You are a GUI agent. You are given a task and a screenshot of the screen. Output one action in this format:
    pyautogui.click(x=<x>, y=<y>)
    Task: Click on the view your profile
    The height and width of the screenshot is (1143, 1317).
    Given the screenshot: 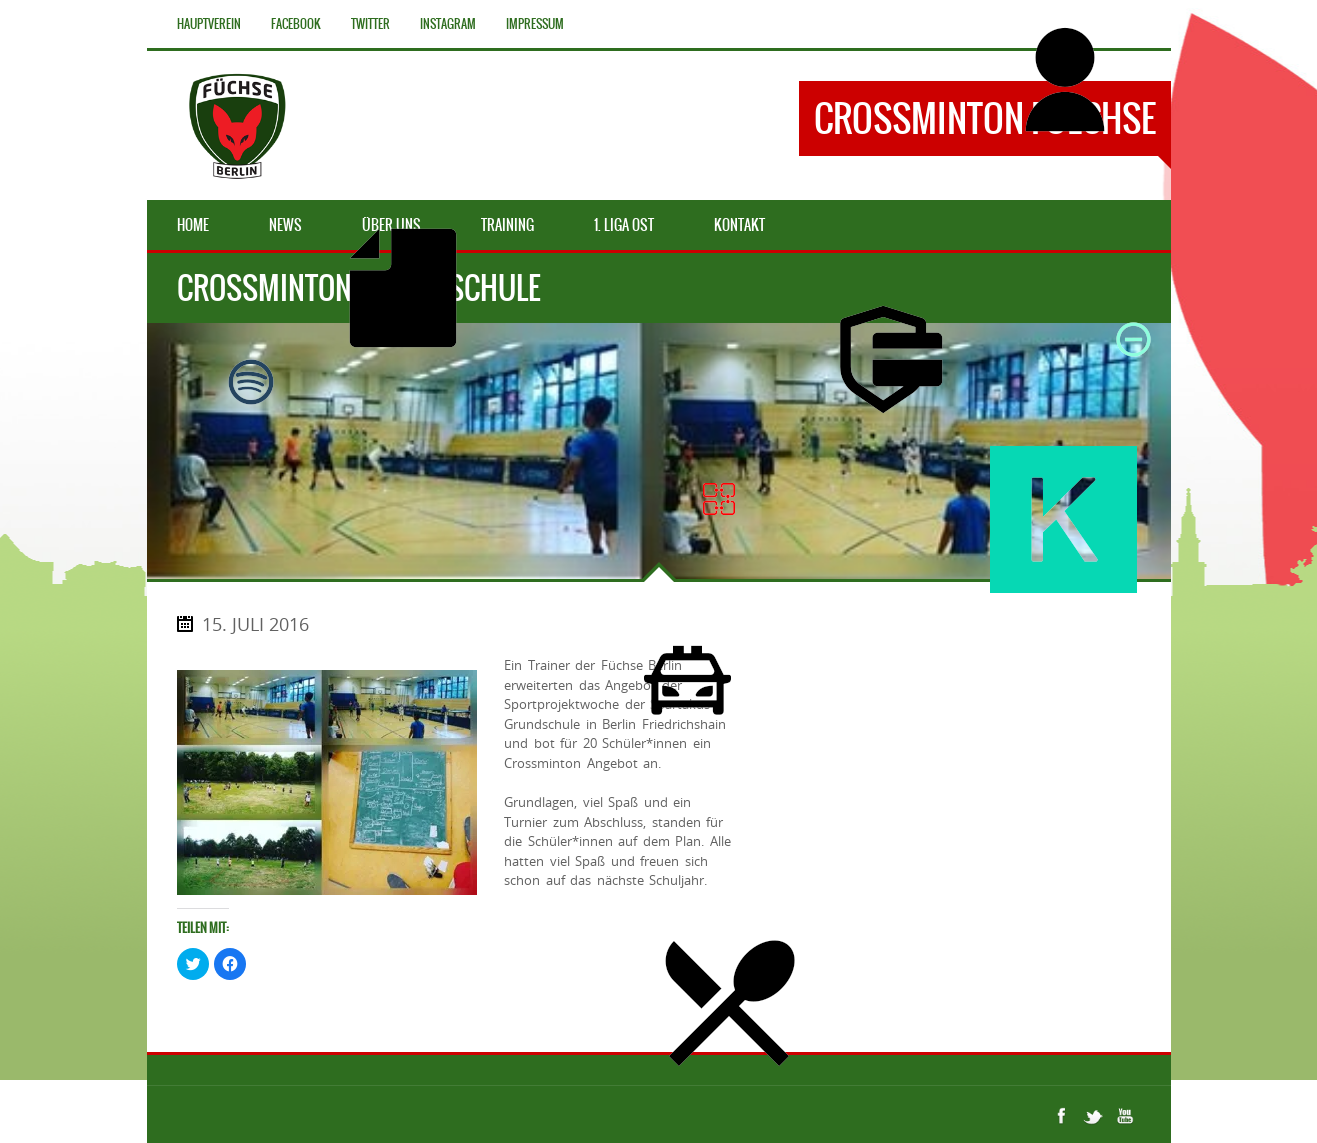 What is the action you would take?
    pyautogui.click(x=1065, y=82)
    